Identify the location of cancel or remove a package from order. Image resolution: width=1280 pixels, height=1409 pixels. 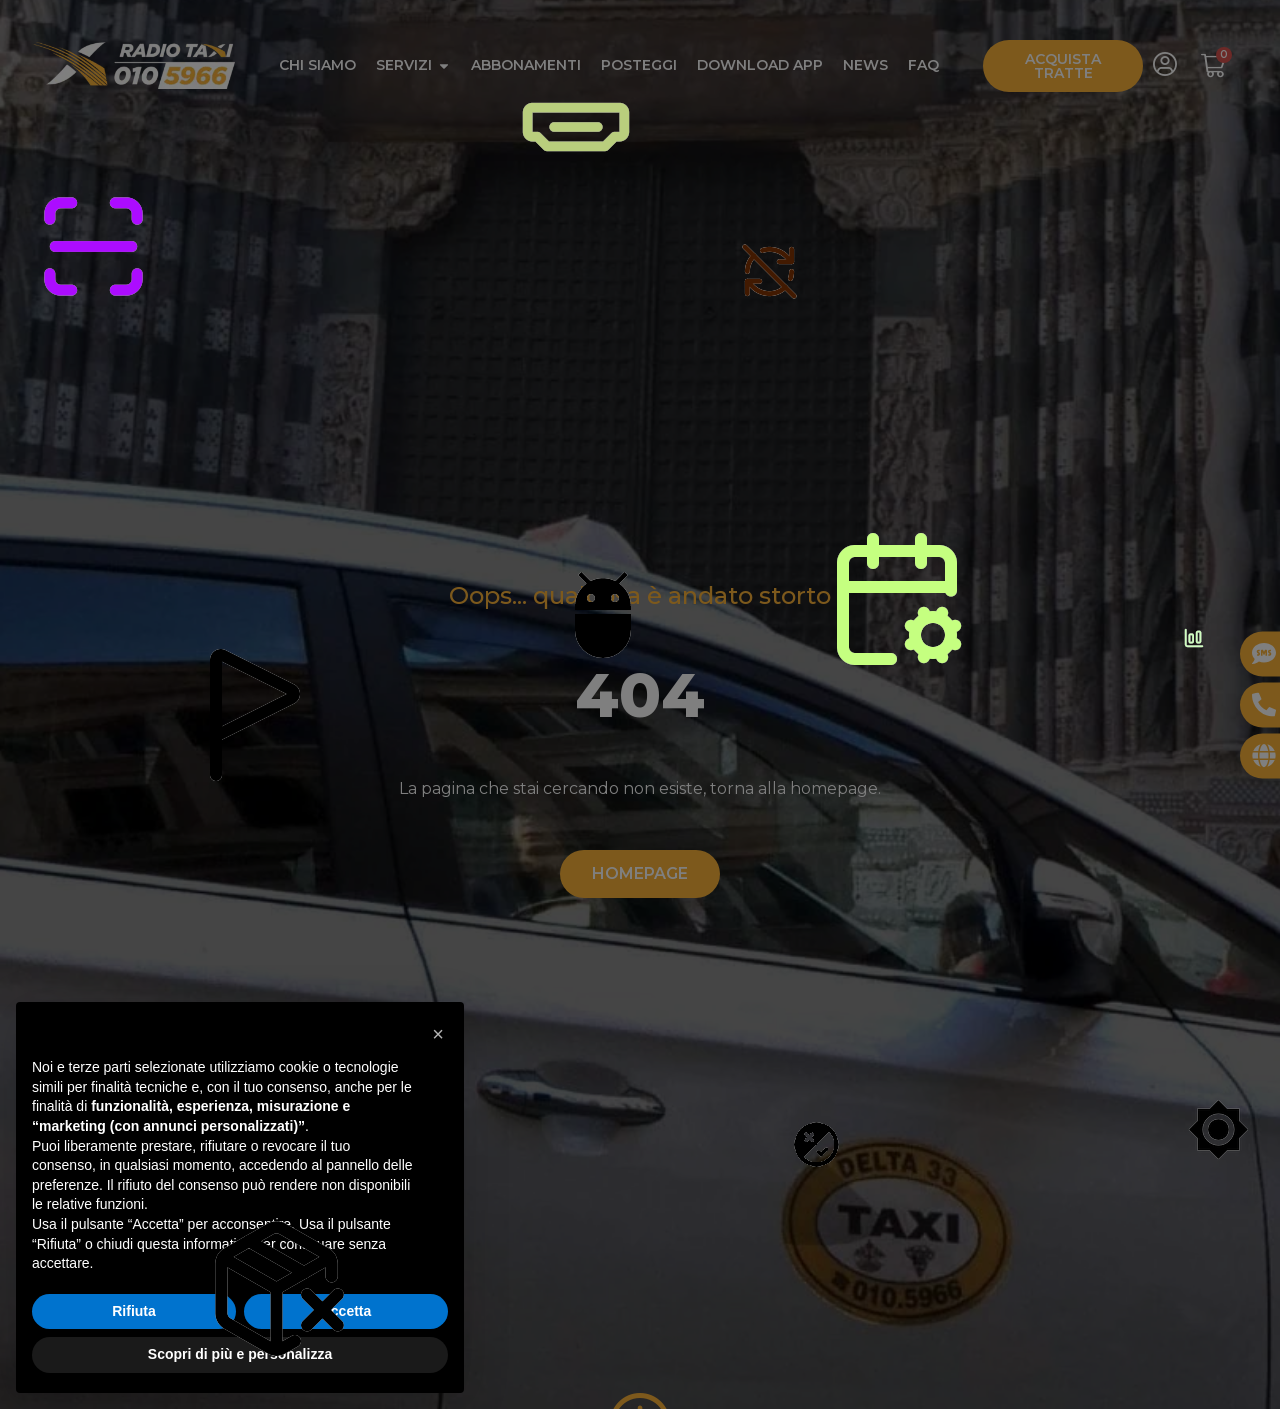
(276, 1288).